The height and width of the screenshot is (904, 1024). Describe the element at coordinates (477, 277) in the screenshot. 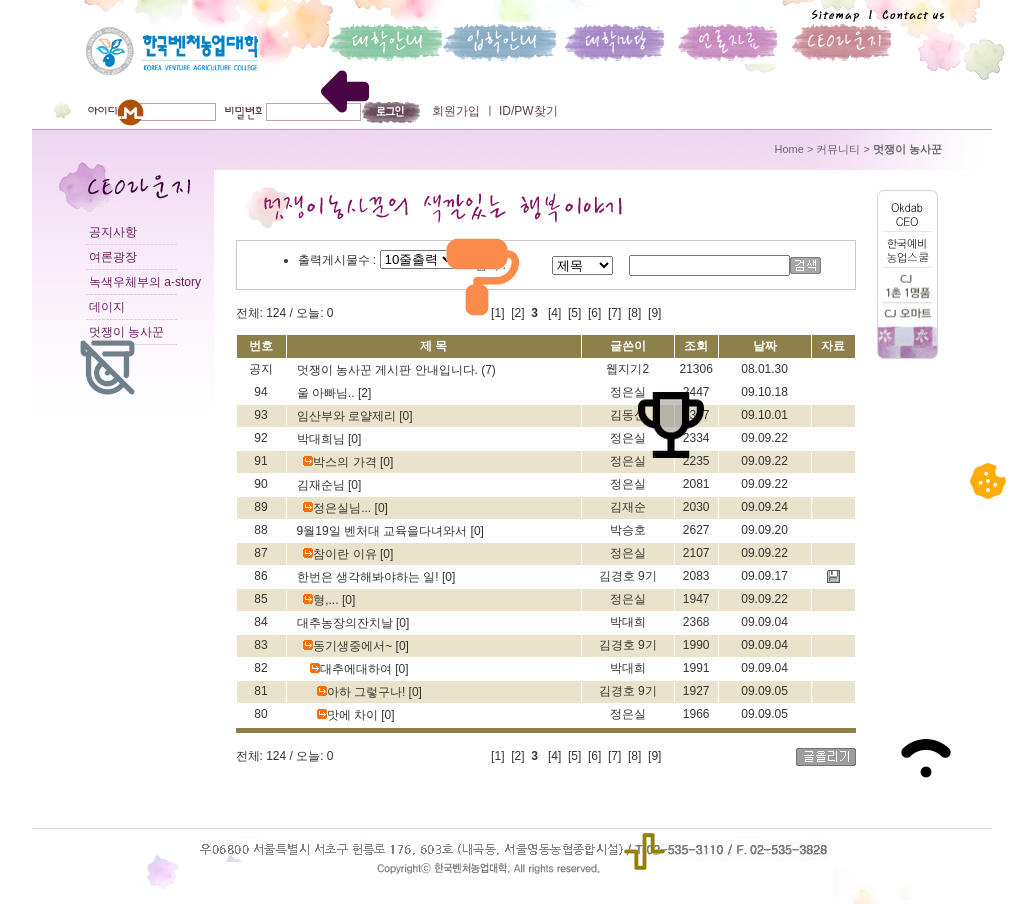

I see `access painting or drawing tools` at that location.